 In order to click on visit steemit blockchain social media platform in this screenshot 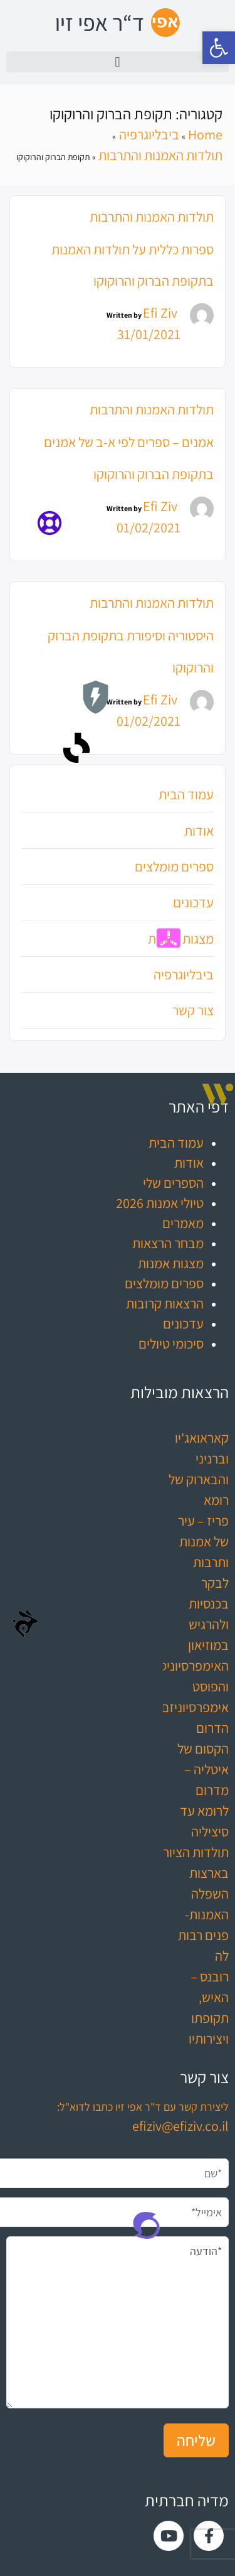, I will do `click(146, 2225)`.